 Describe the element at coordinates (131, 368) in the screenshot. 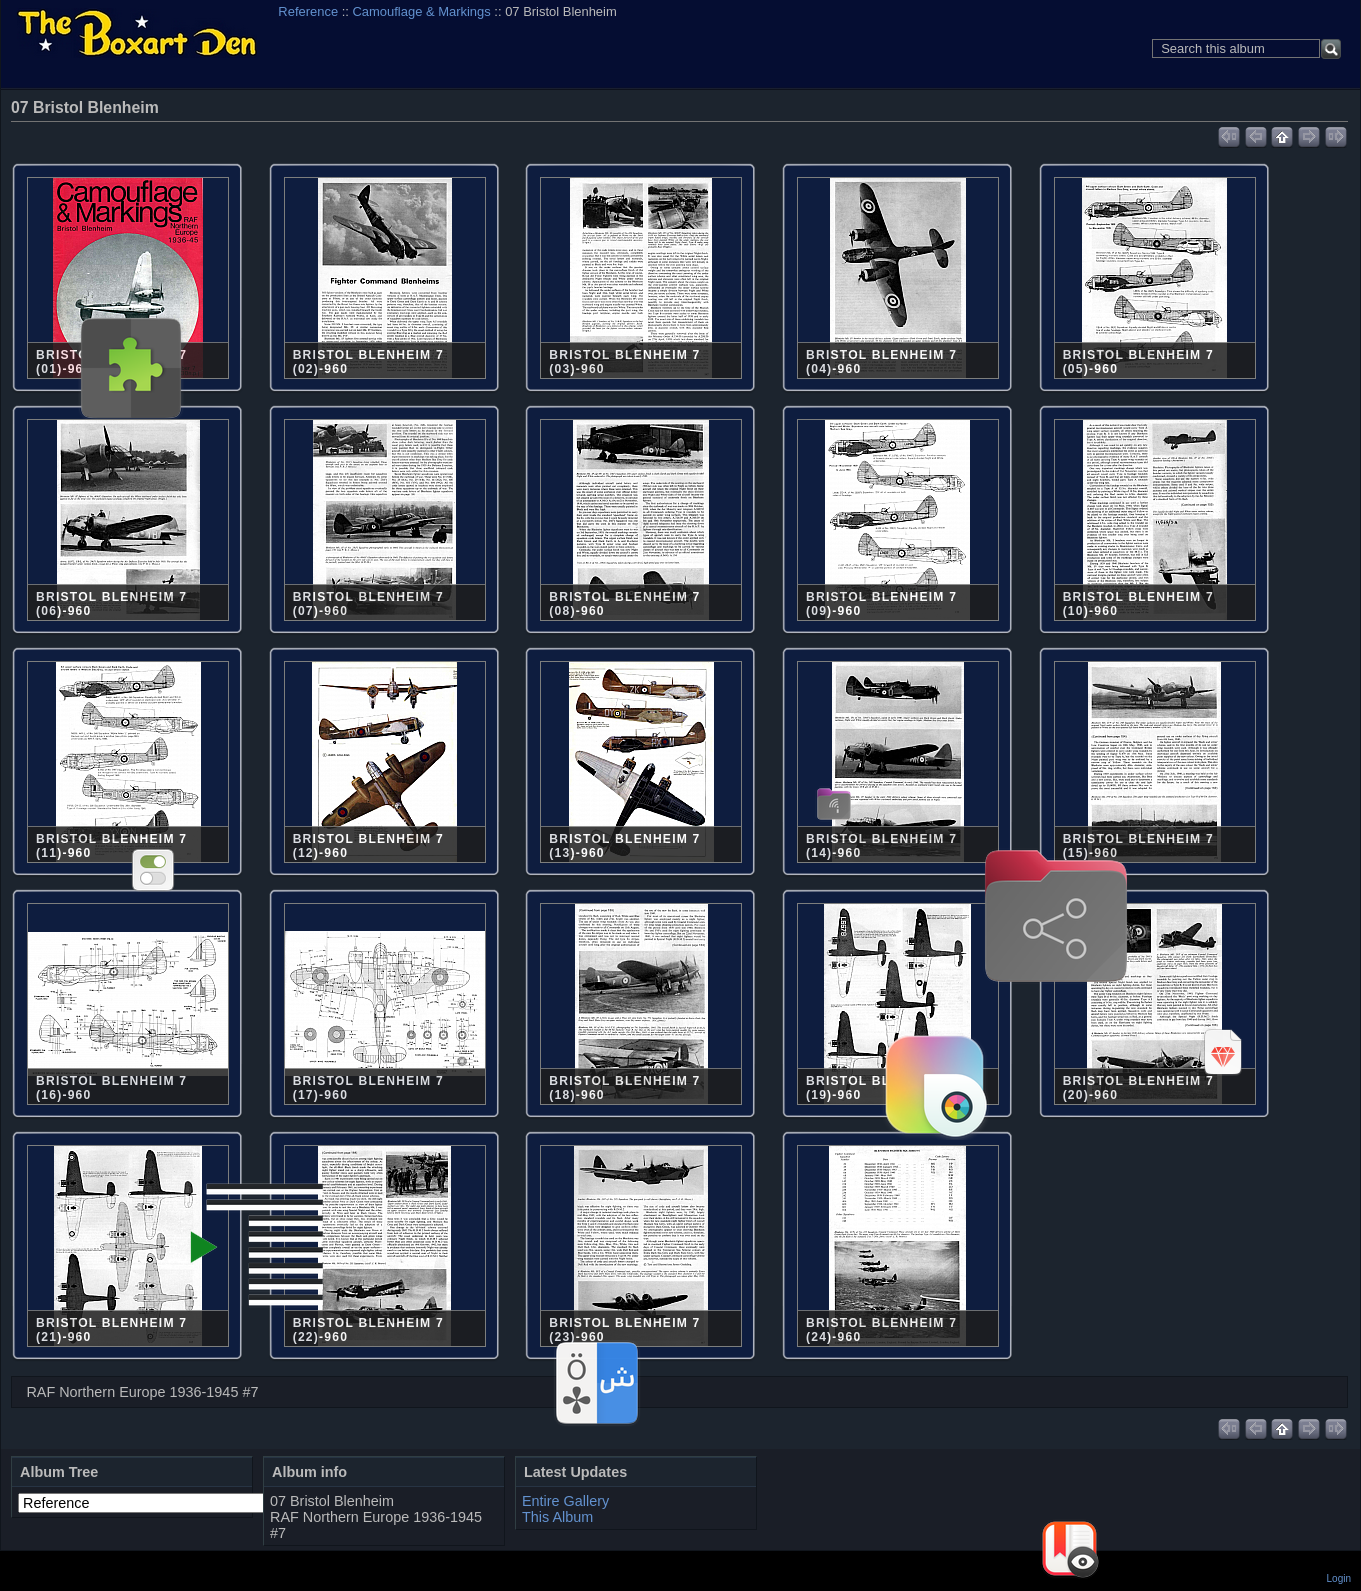

I see `browse or manage system add-ons` at that location.